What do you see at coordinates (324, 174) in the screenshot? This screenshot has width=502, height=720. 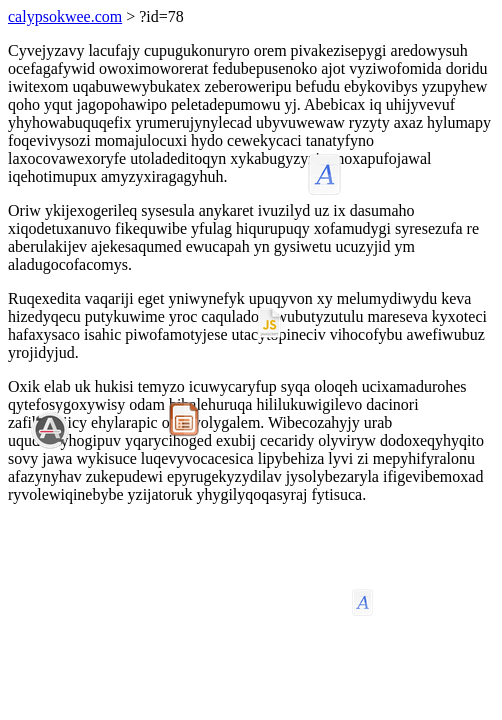 I see `an OpenType font file` at bounding box center [324, 174].